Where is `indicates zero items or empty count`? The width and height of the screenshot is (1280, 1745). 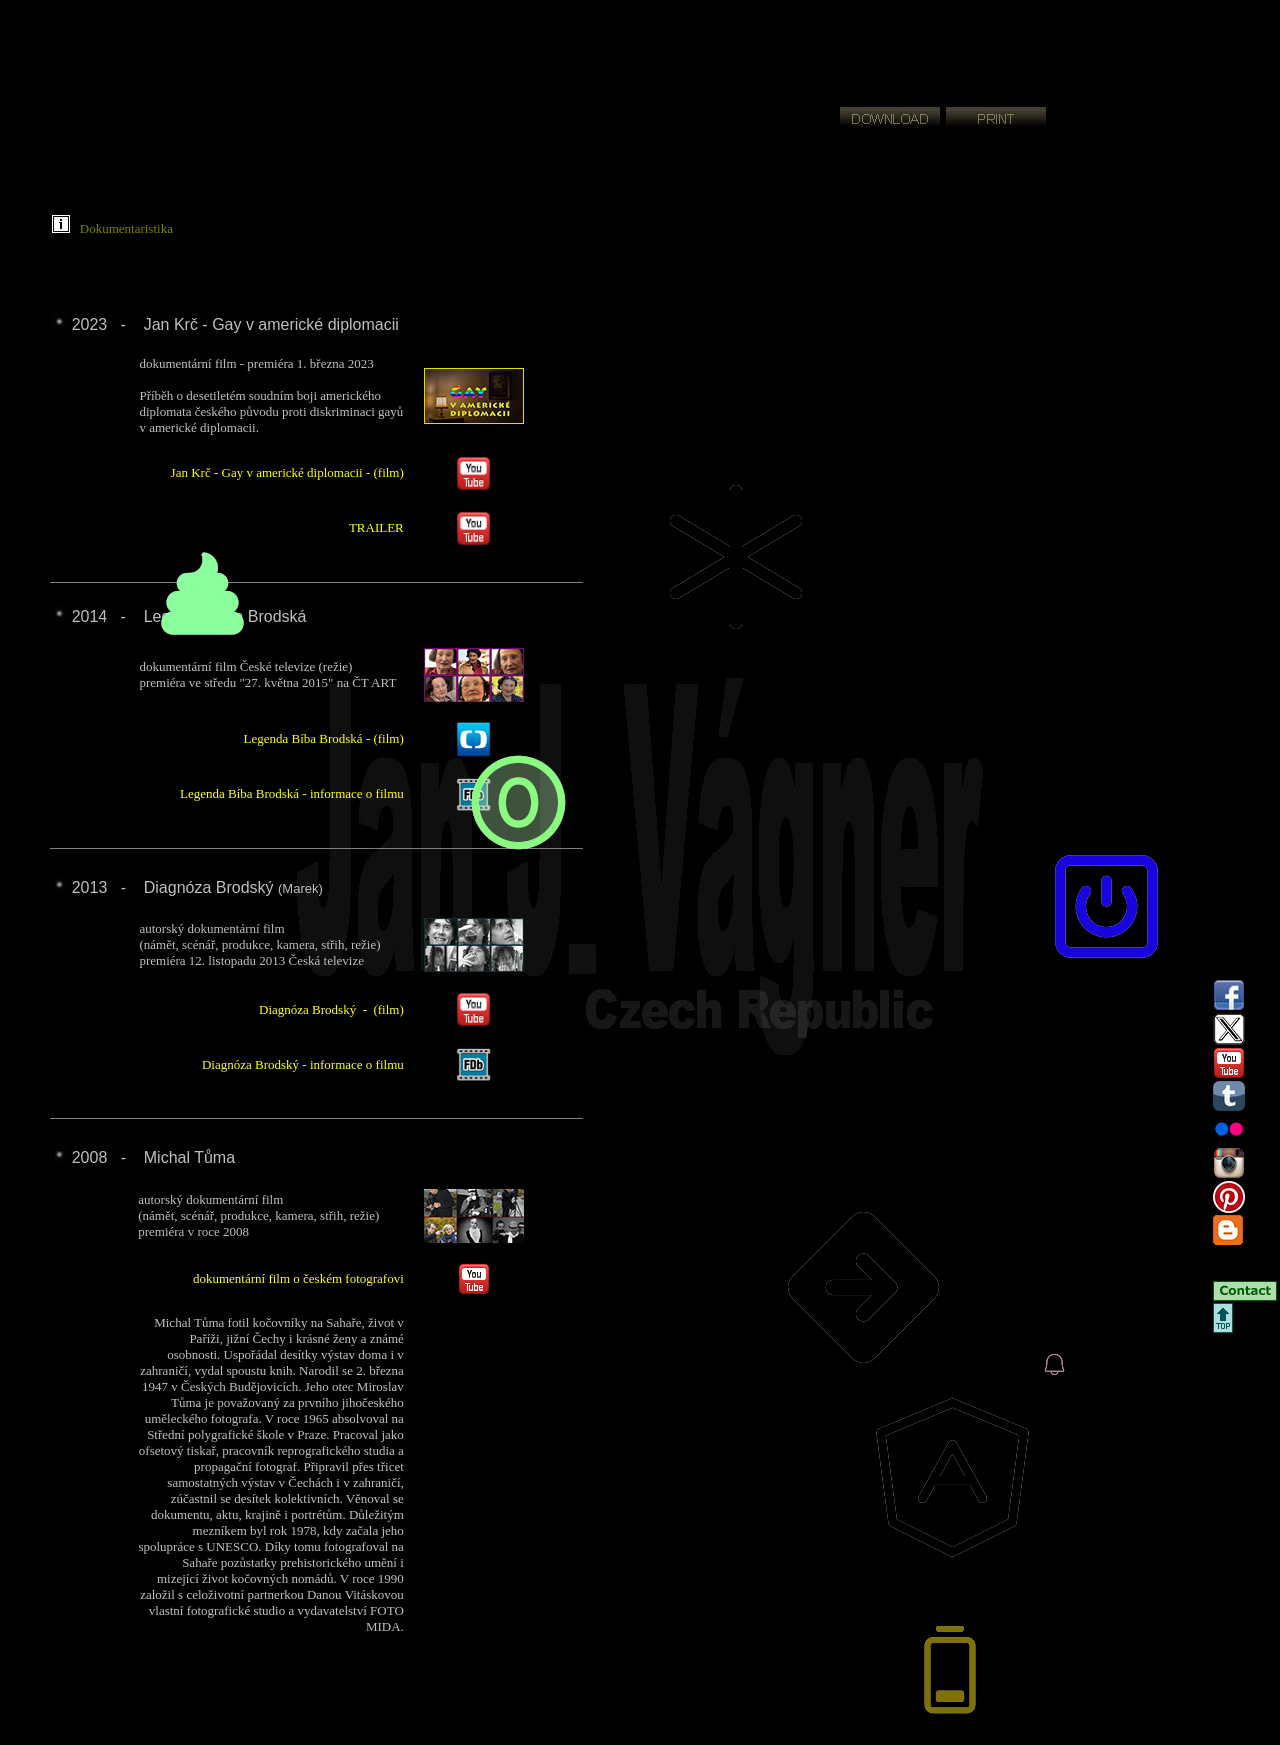
indicates zero items or empty count is located at coordinates (518, 802).